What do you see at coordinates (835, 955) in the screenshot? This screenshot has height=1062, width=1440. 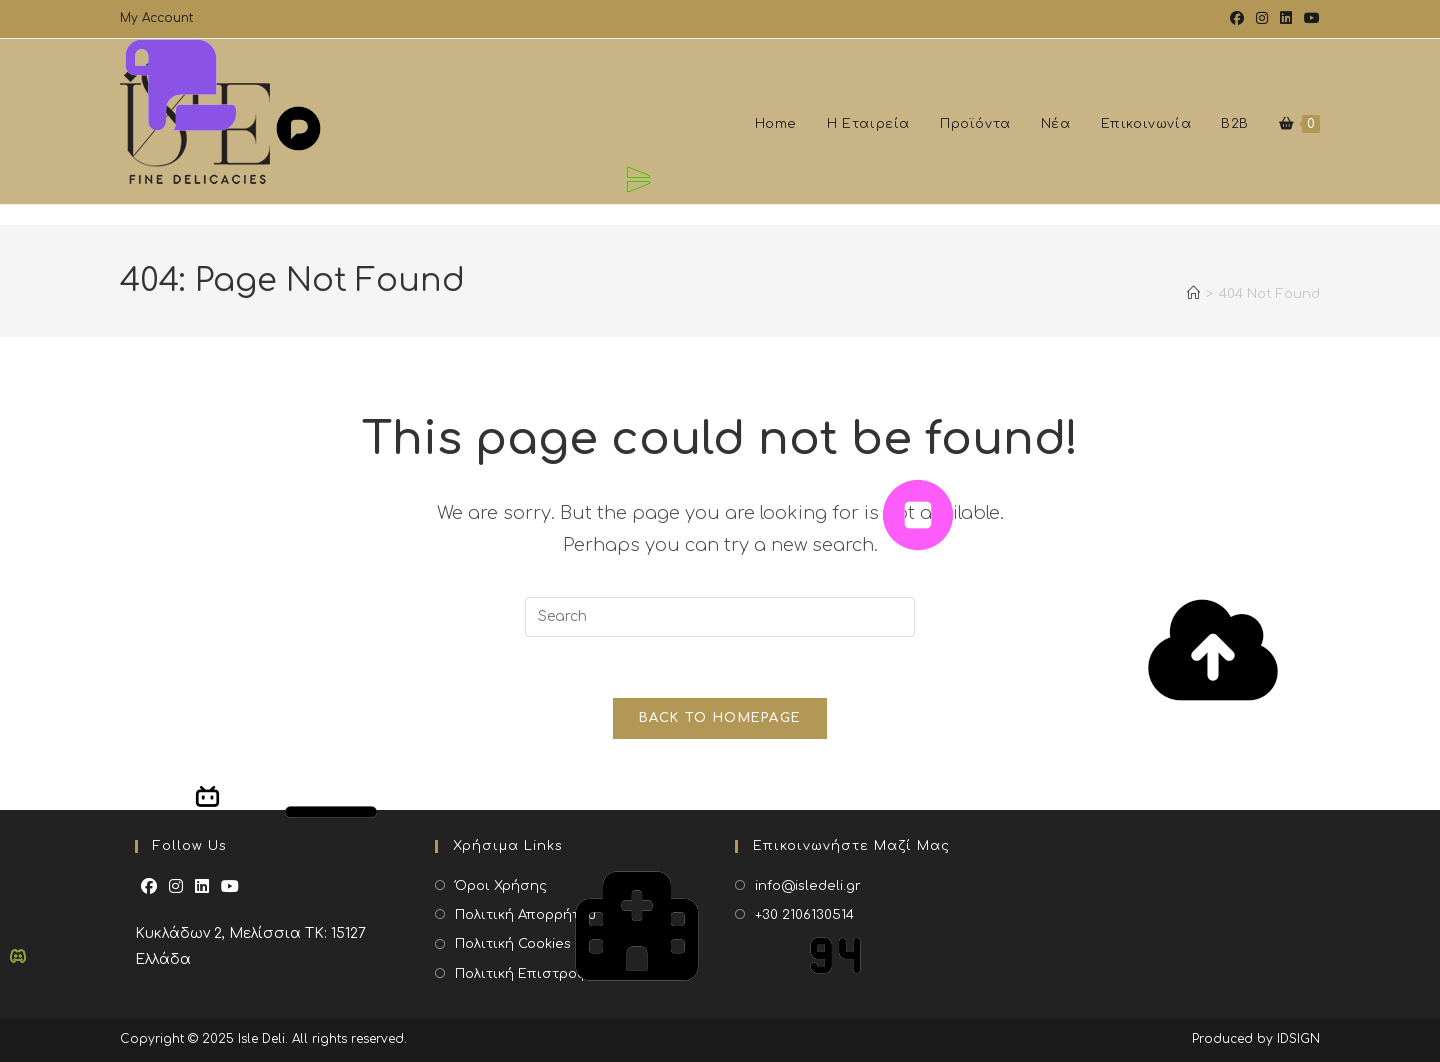 I see `indicates item number 94 in a list or sequence` at bounding box center [835, 955].